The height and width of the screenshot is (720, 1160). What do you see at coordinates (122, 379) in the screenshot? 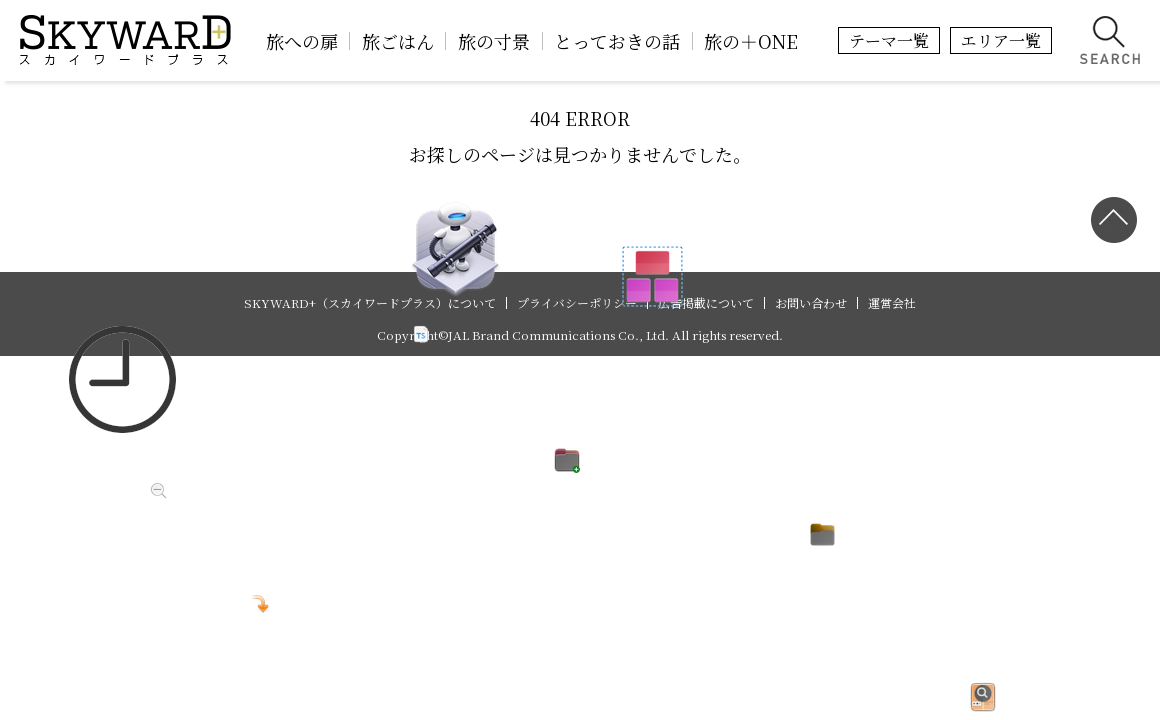
I see `view recently used emojis` at bounding box center [122, 379].